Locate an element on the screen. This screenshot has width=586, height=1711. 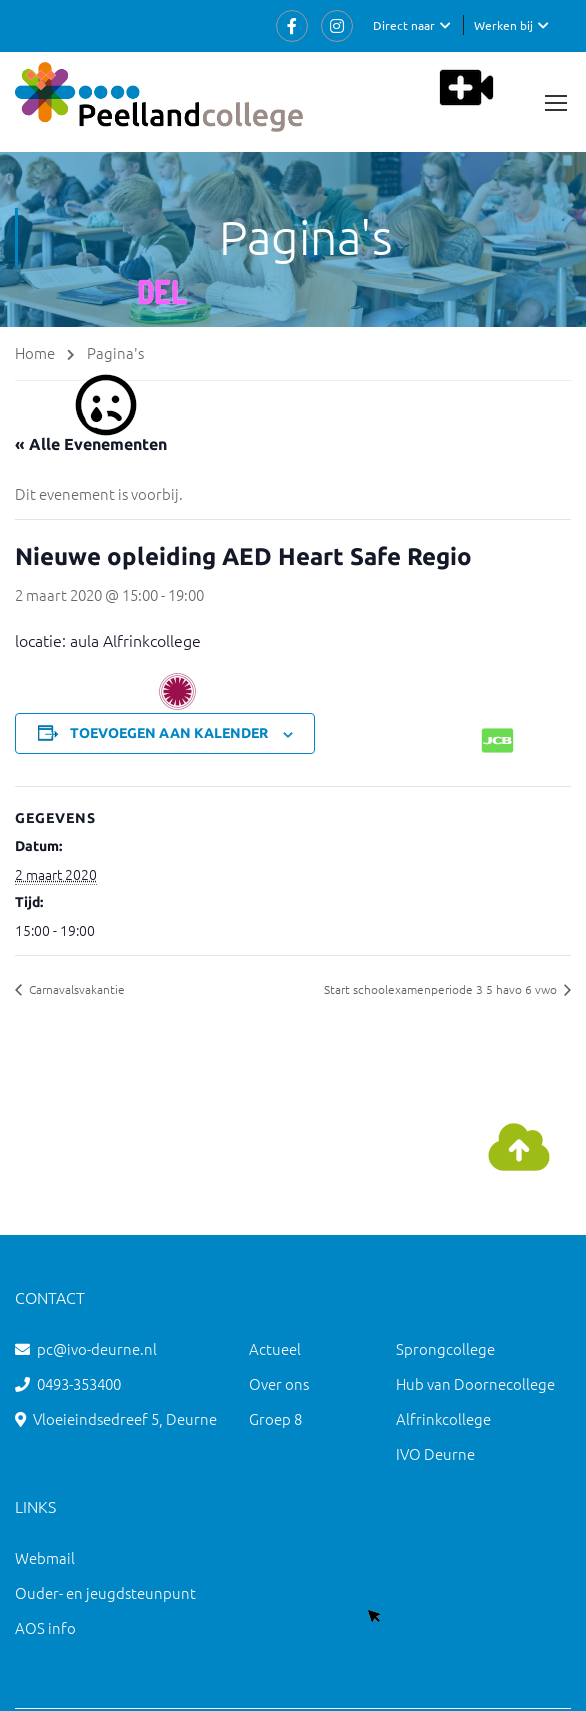
indicates an HTTP DELETE request method is located at coordinates (163, 292).